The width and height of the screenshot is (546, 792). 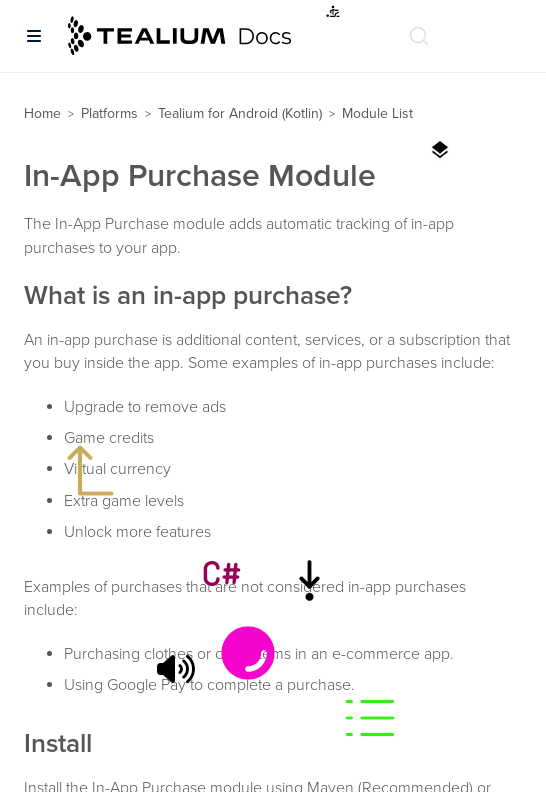 I want to click on step into function during debugging, so click(x=309, y=580).